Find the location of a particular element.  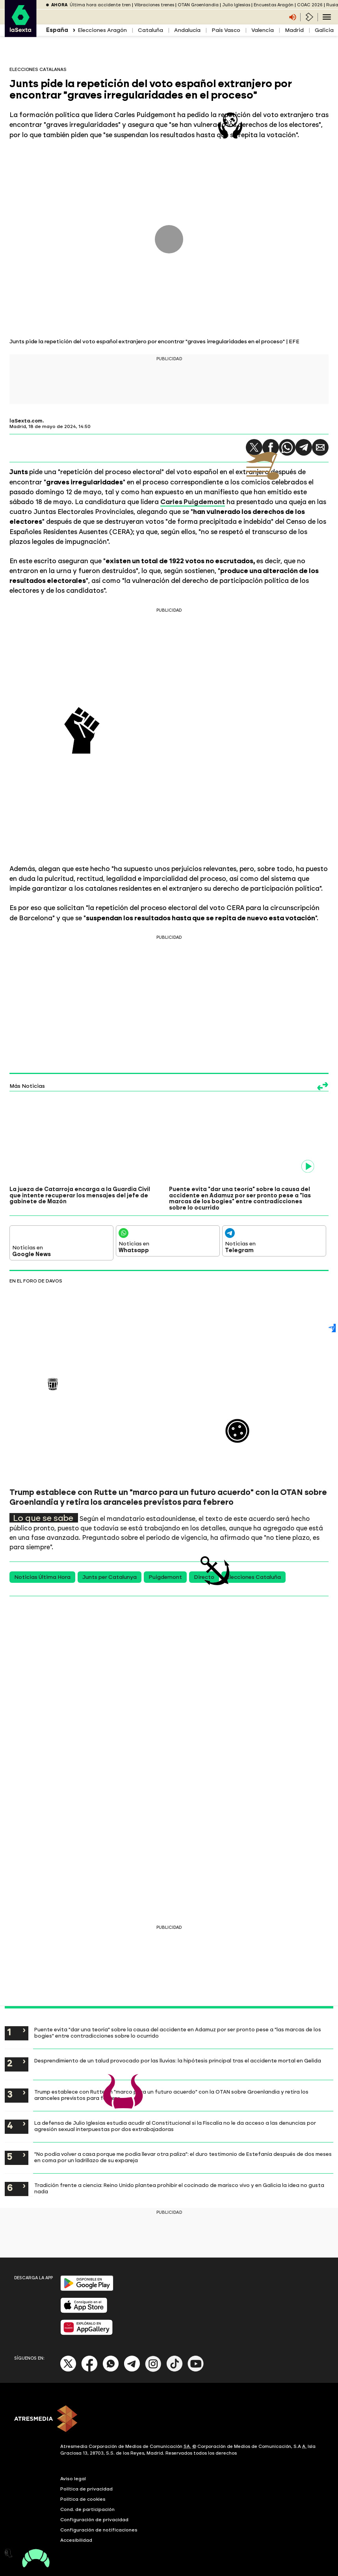

play anthem or national music is located at coordinates (262, 466).